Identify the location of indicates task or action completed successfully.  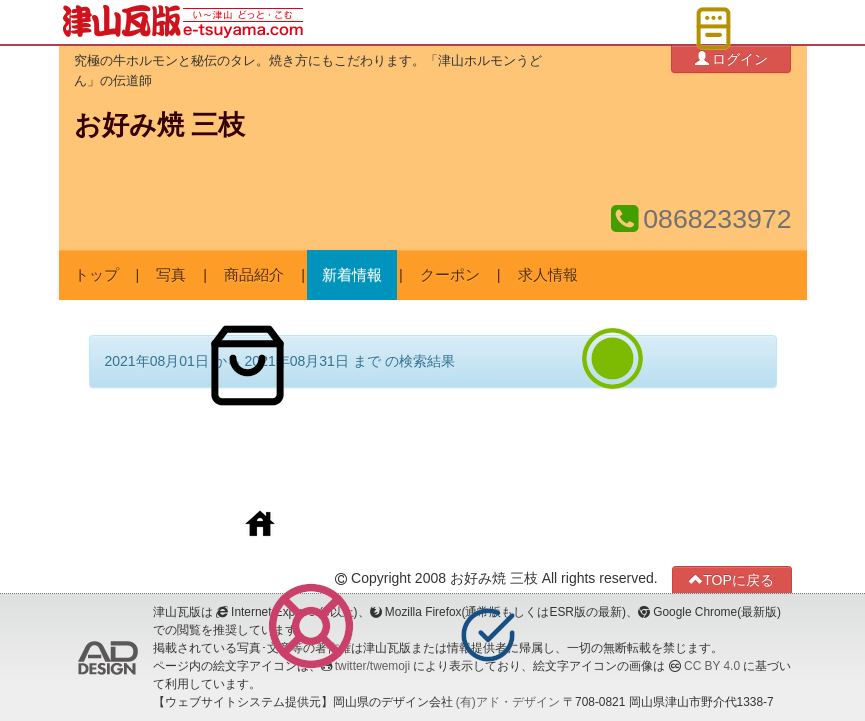
(488, 635).